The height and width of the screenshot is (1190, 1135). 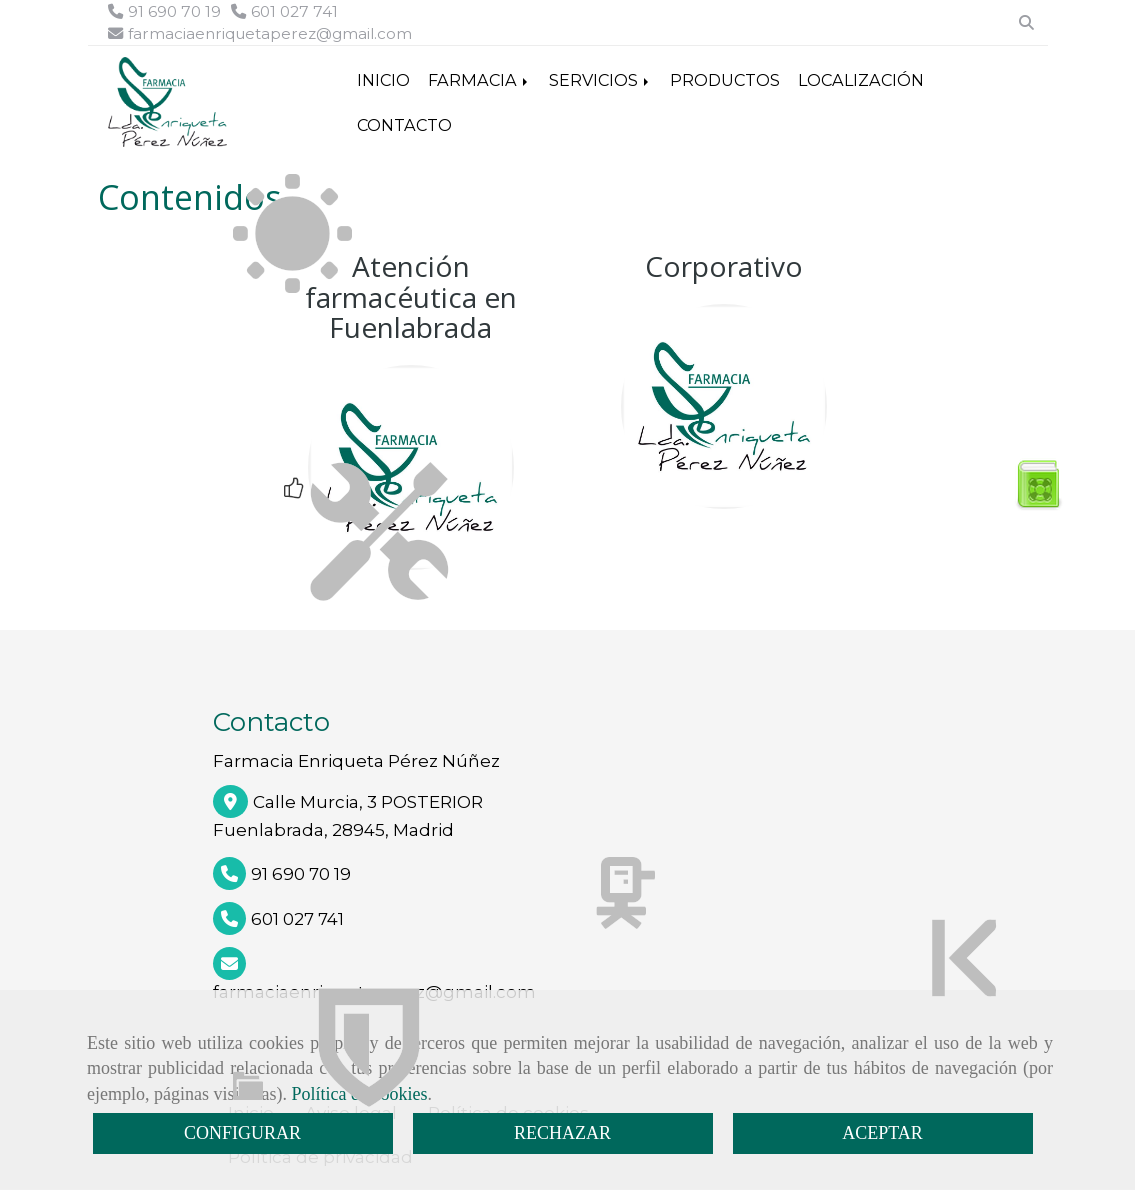 I want to click on access help documentation or user manual, so click(x=1039, y=485).